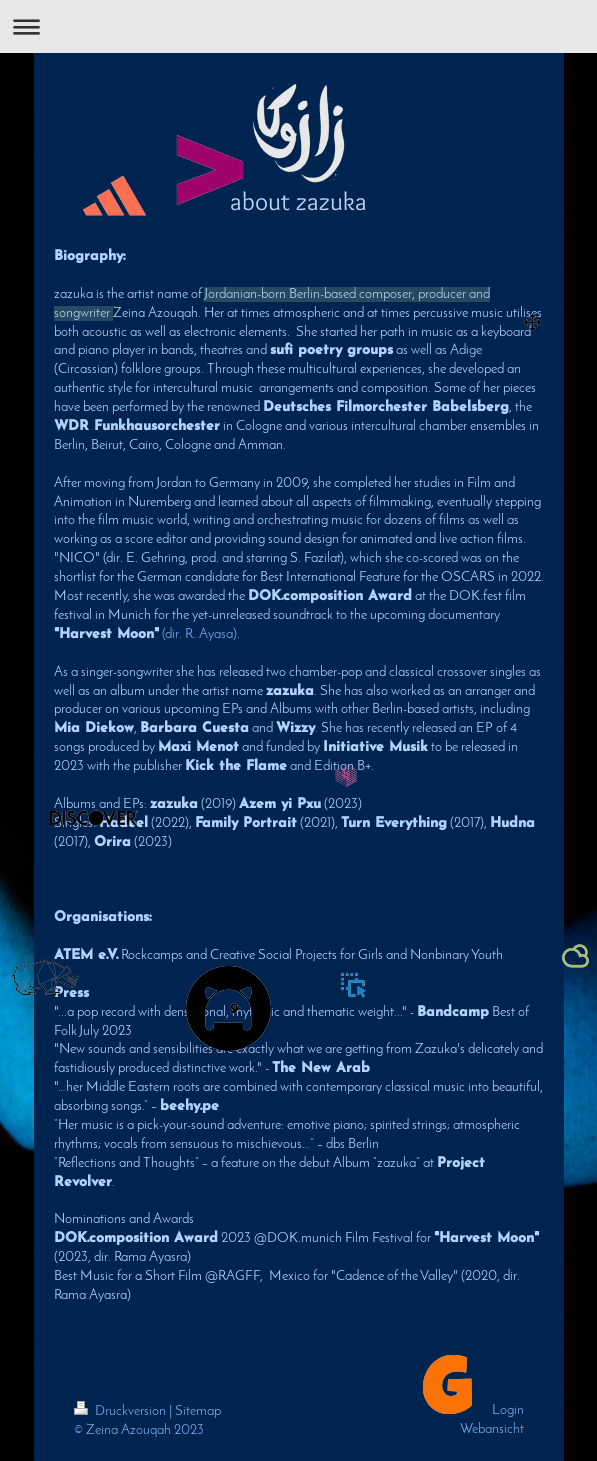 This screenshot has width=597, height=1461. Describe the element at coordinates (353, 985) in the screenshot. I see `drag and drop to rearrange items` at that location.